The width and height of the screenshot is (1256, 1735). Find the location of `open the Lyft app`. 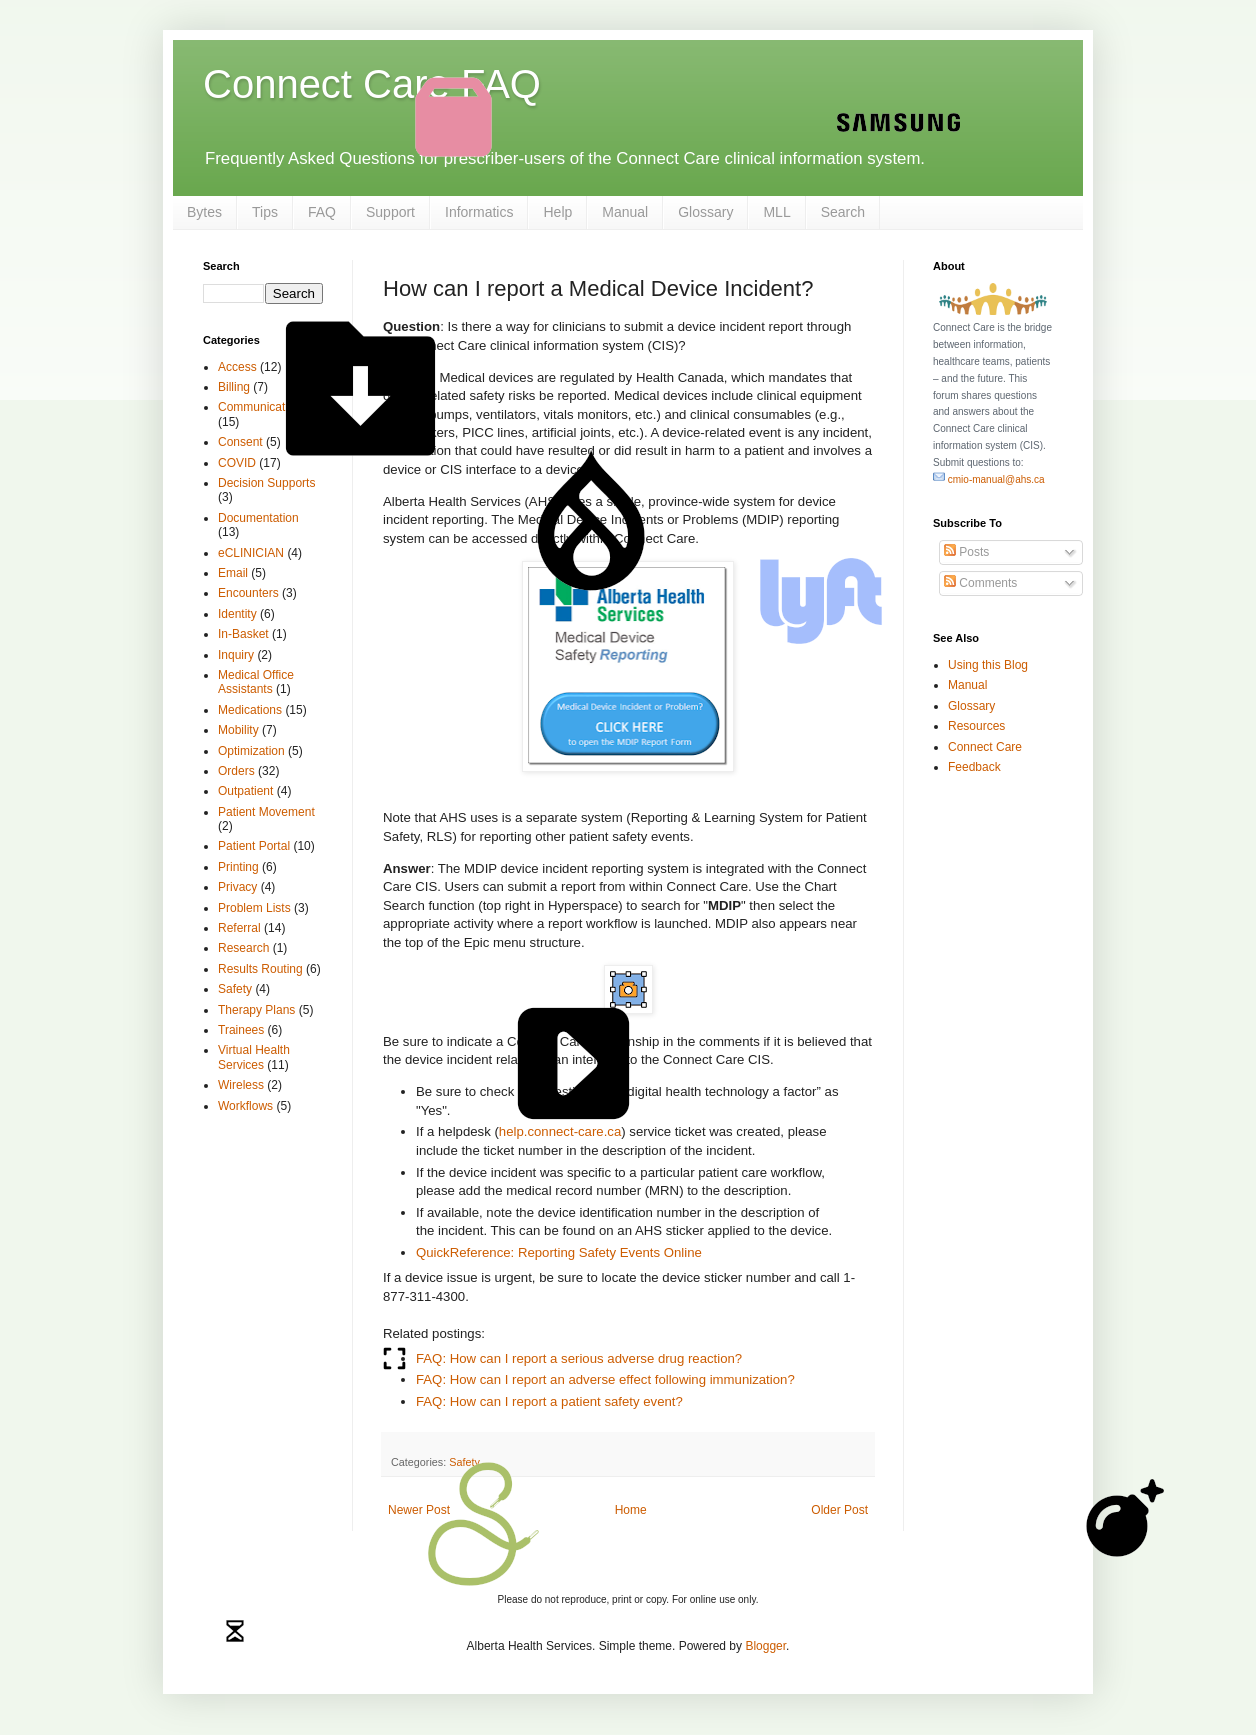

open the Lyft app is located at coordinates (821, 601).